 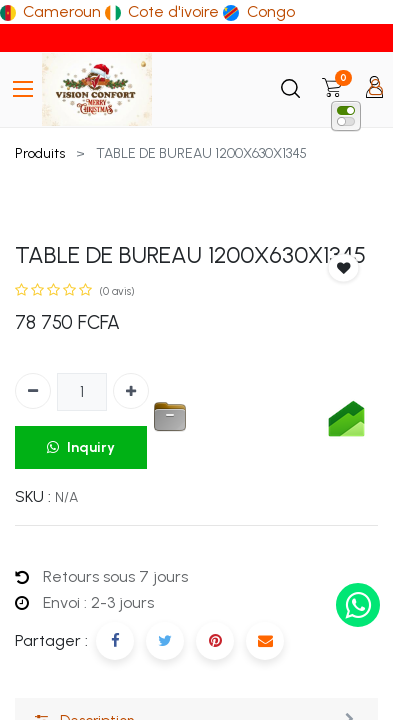 What do you see at coordinates (346, 116) in the screenshot?
I see `open gnome tweaks to customize system settings` at bounding box center [346, 116].